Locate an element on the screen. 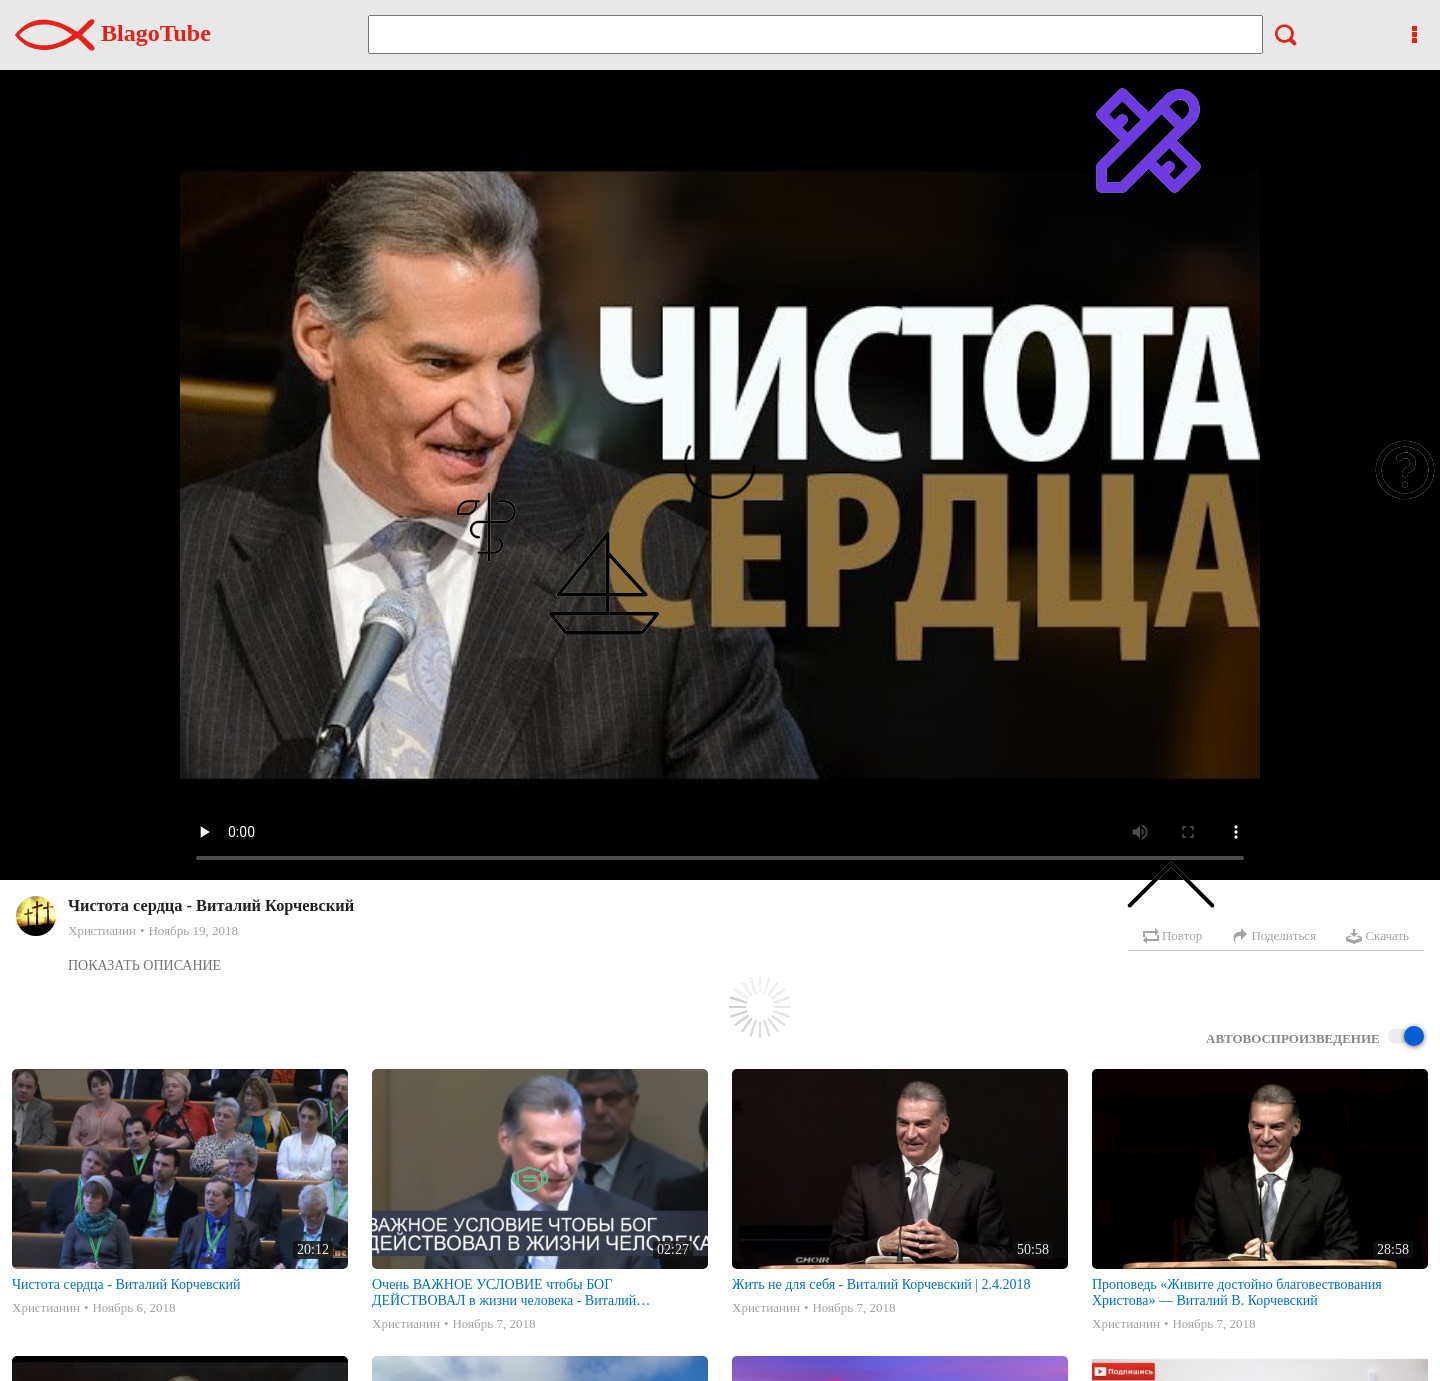 This screenshot has width=1440, height=1381. indicates face mask required or health safety guidelines is located at coordinates (530, 1180).